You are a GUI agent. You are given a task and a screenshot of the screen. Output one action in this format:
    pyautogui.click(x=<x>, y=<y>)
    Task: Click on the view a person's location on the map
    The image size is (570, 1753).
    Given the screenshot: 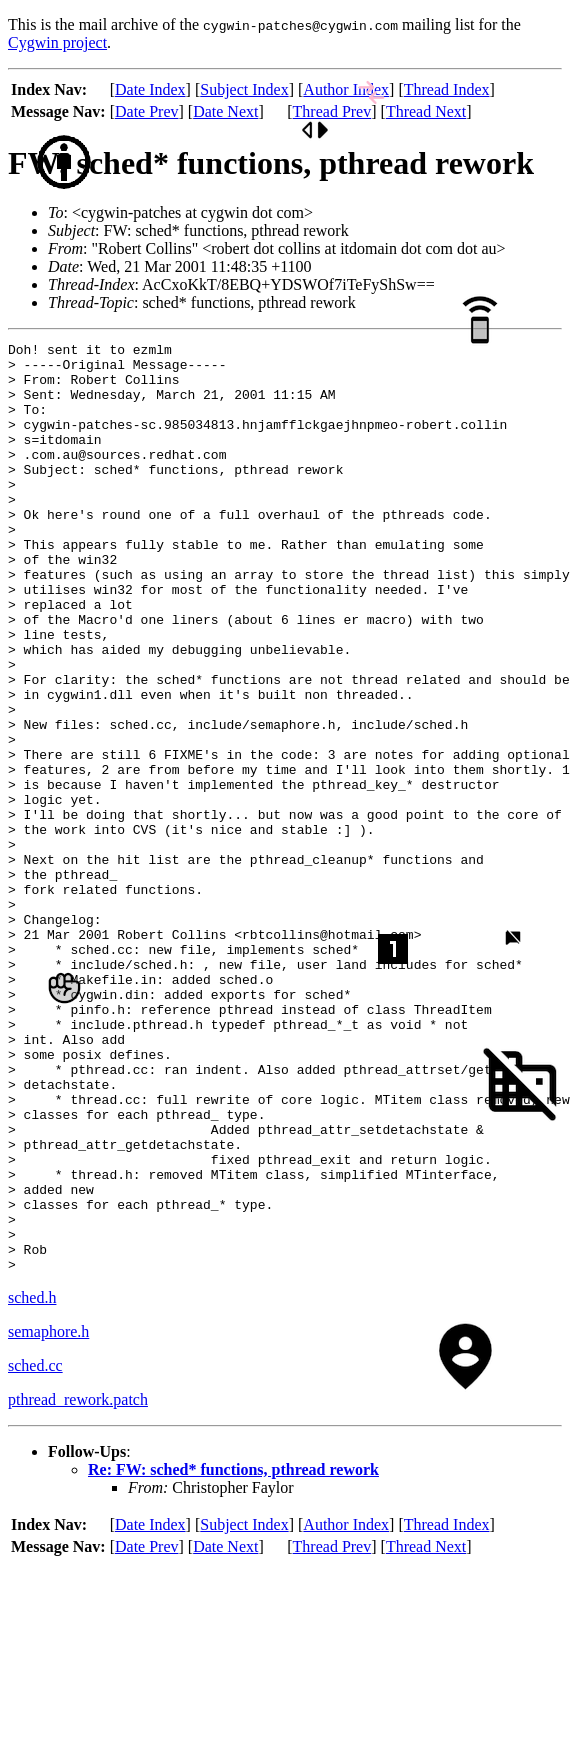 What is the action you would take?
    pyautogui.click(x=465, y=1356)
    